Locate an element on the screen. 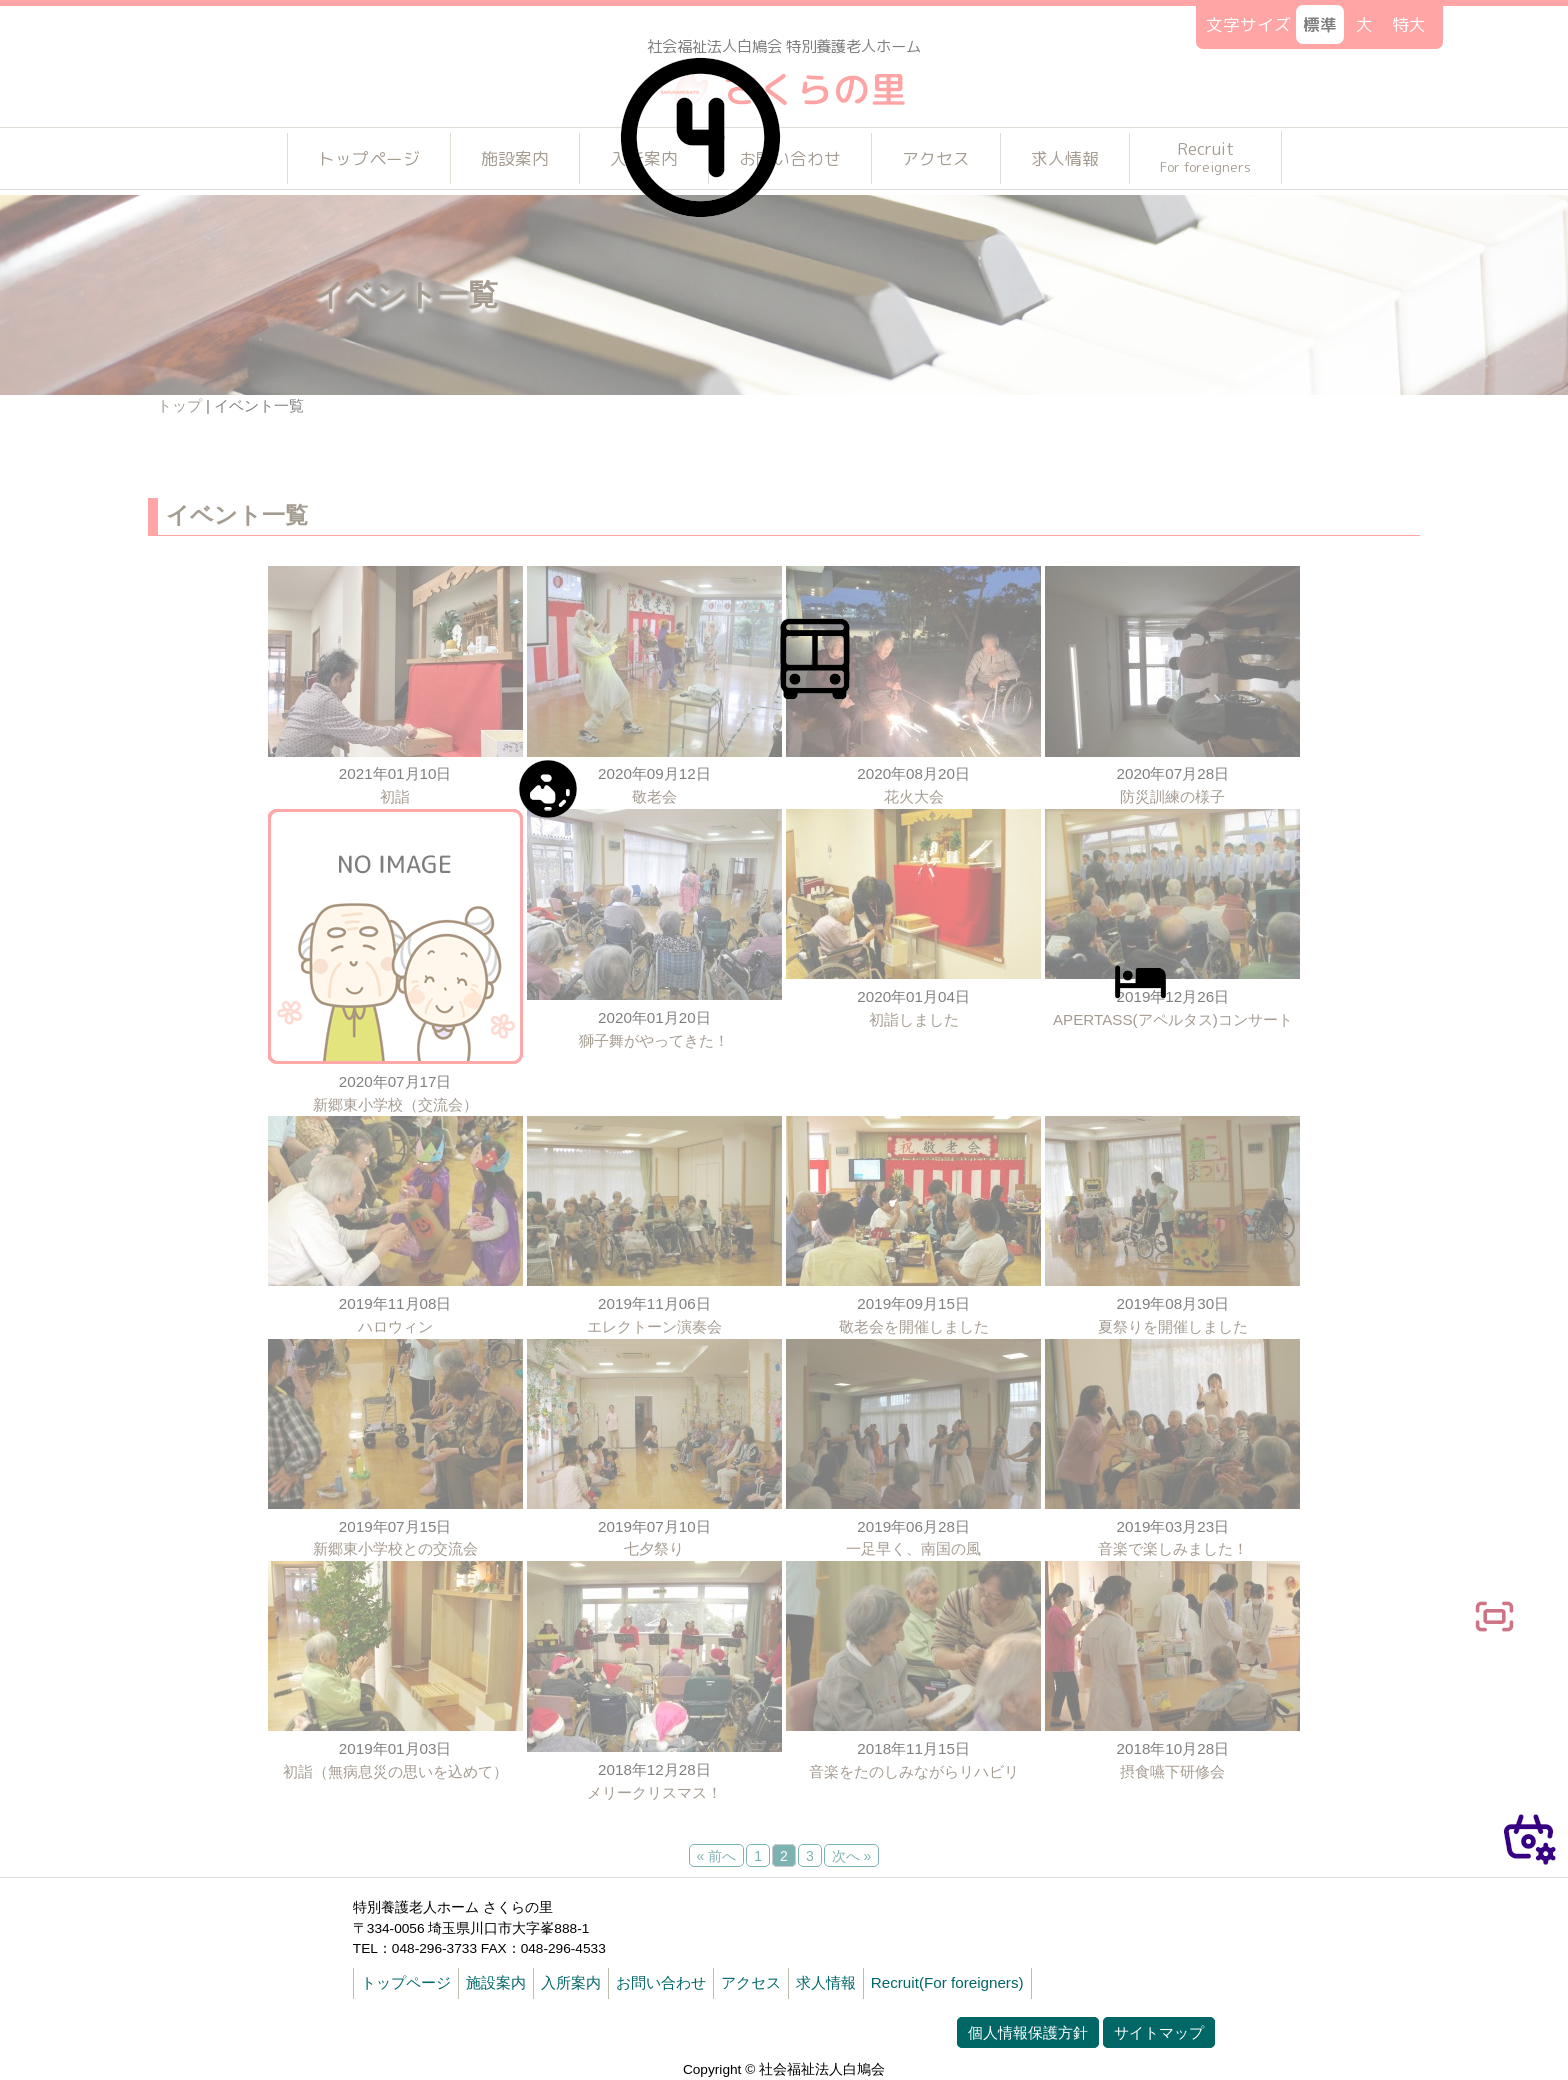  access shopping basket settings is located at coordinates (1528, 1836).